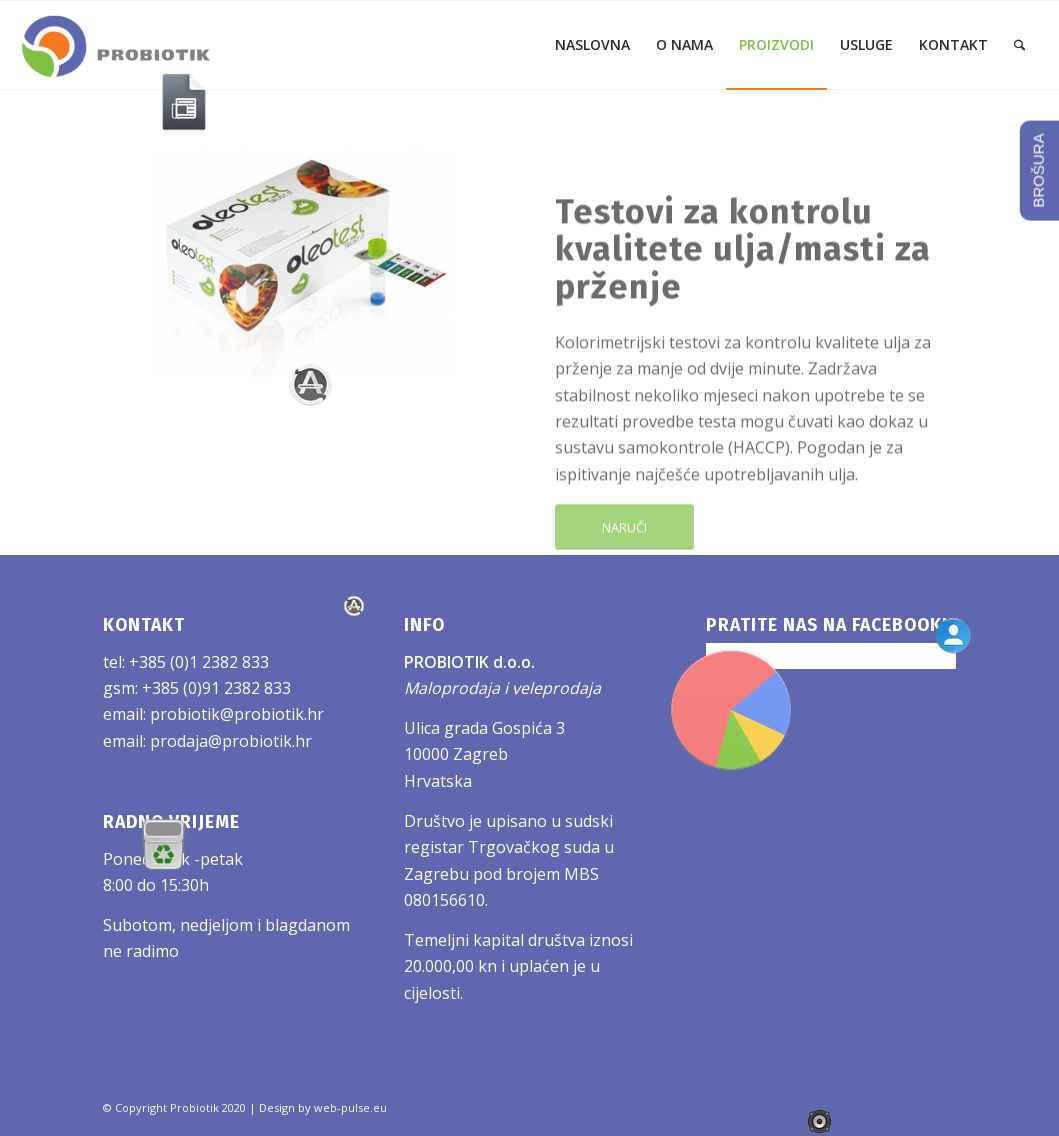 Image resolution: width=1059 pixels, height=1136 pixels. I want to click on open the trash or recycle bin, so click(163, 844).